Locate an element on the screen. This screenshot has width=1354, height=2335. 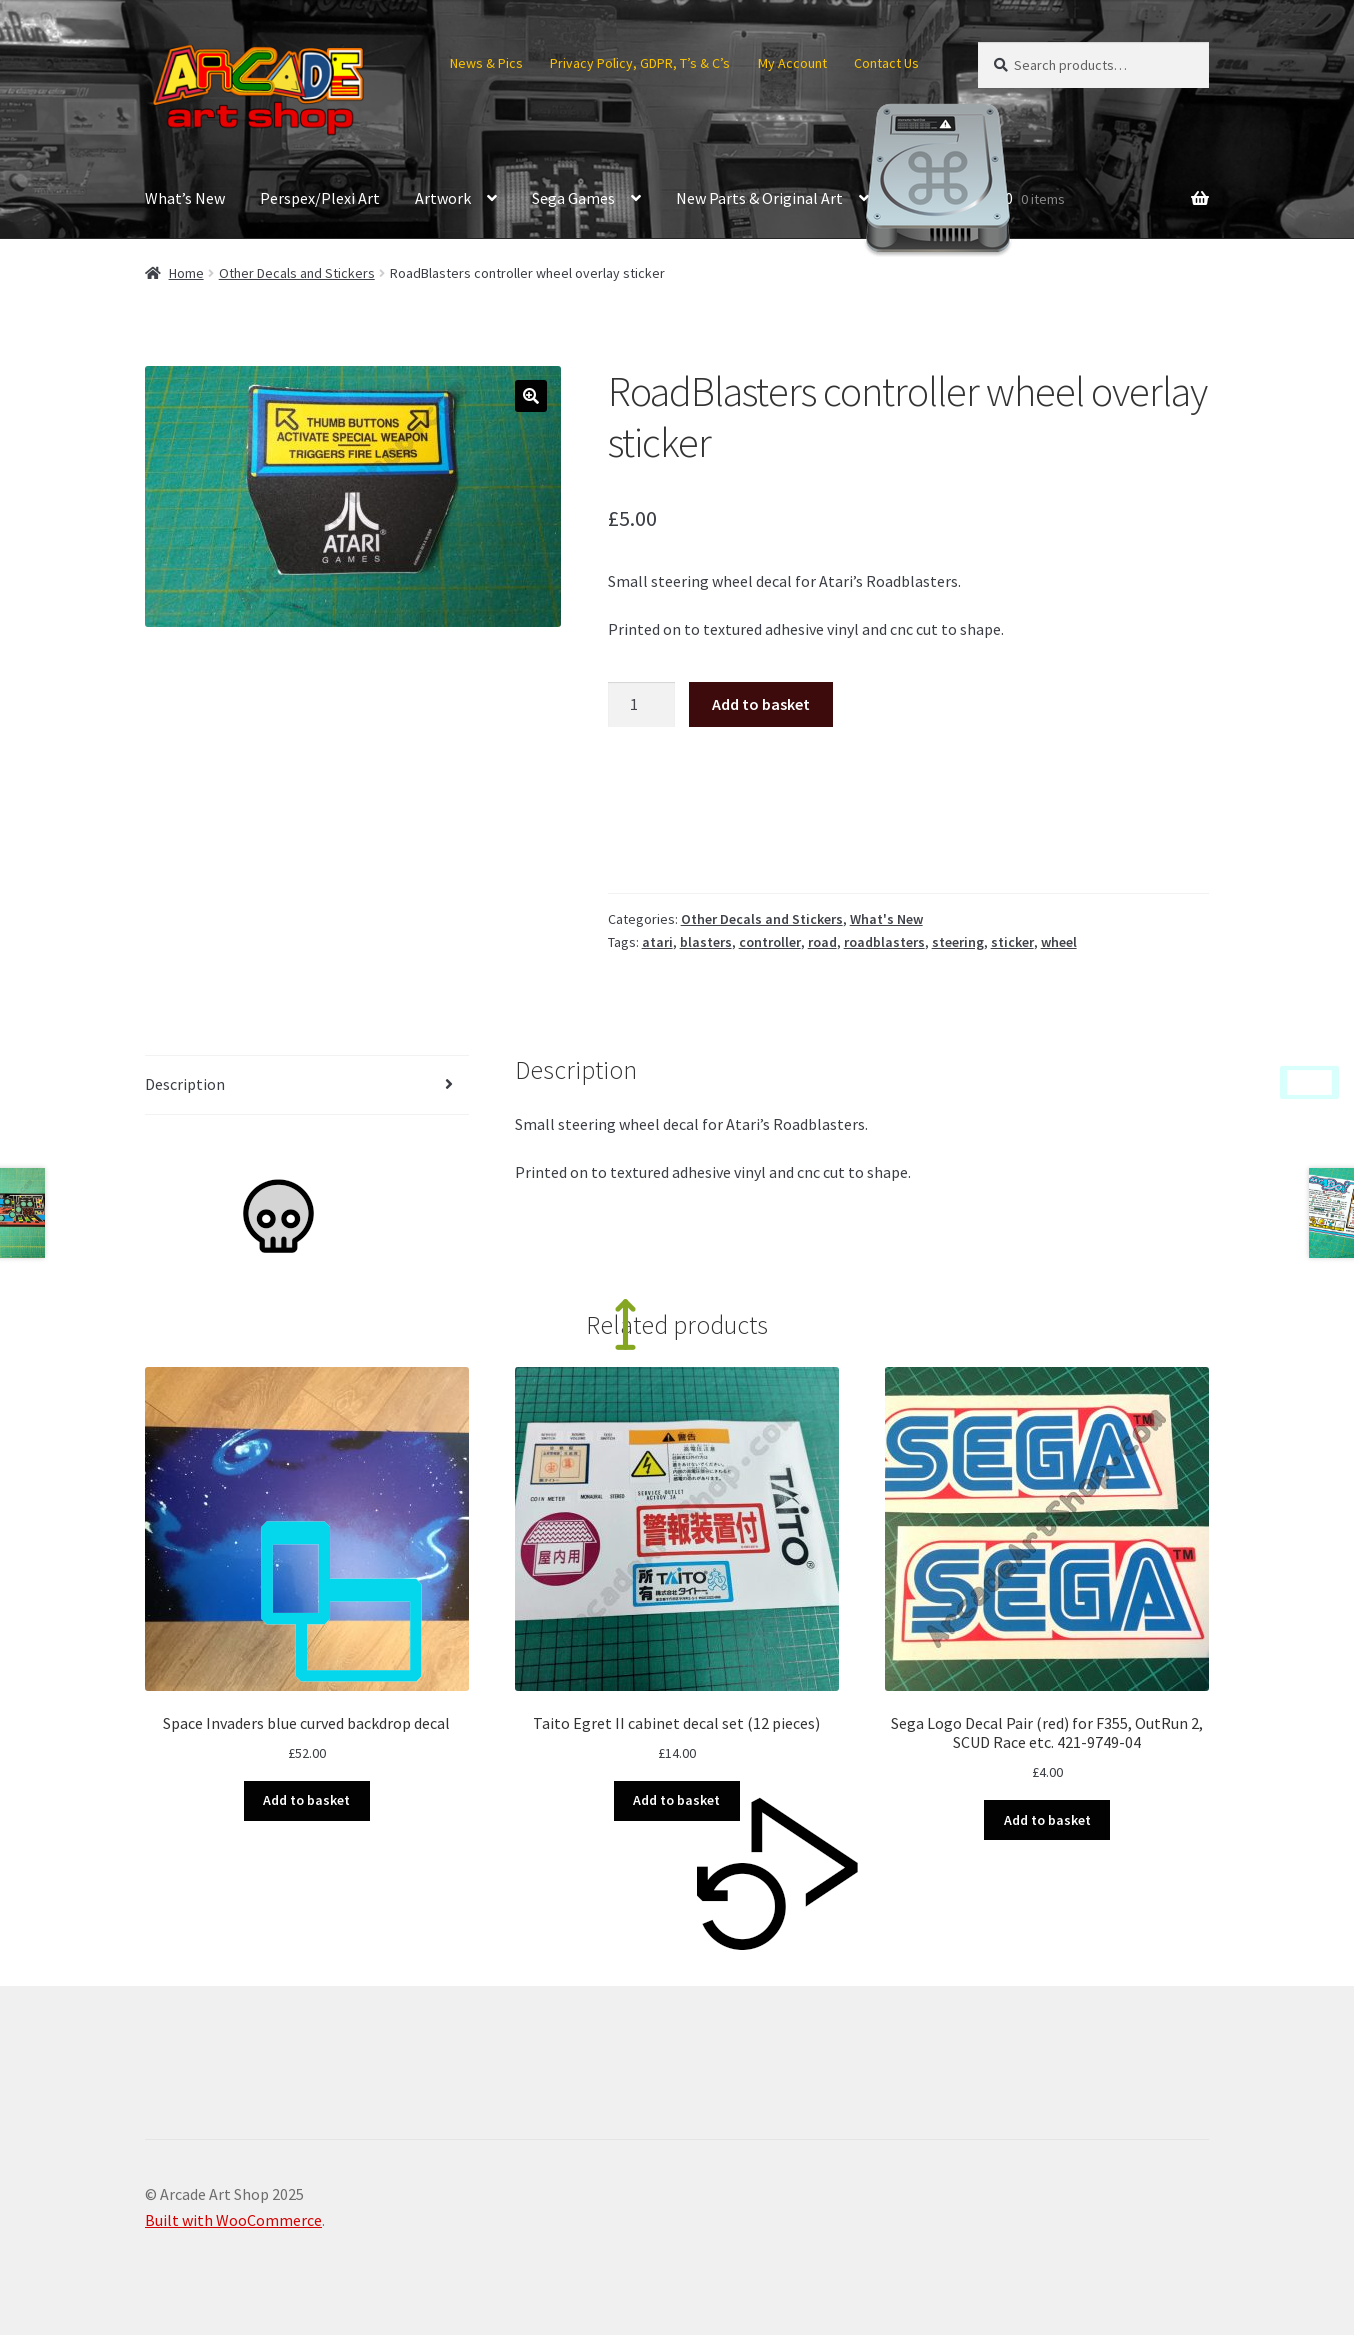
move item to top of list is located at coordinates (625, 1324).